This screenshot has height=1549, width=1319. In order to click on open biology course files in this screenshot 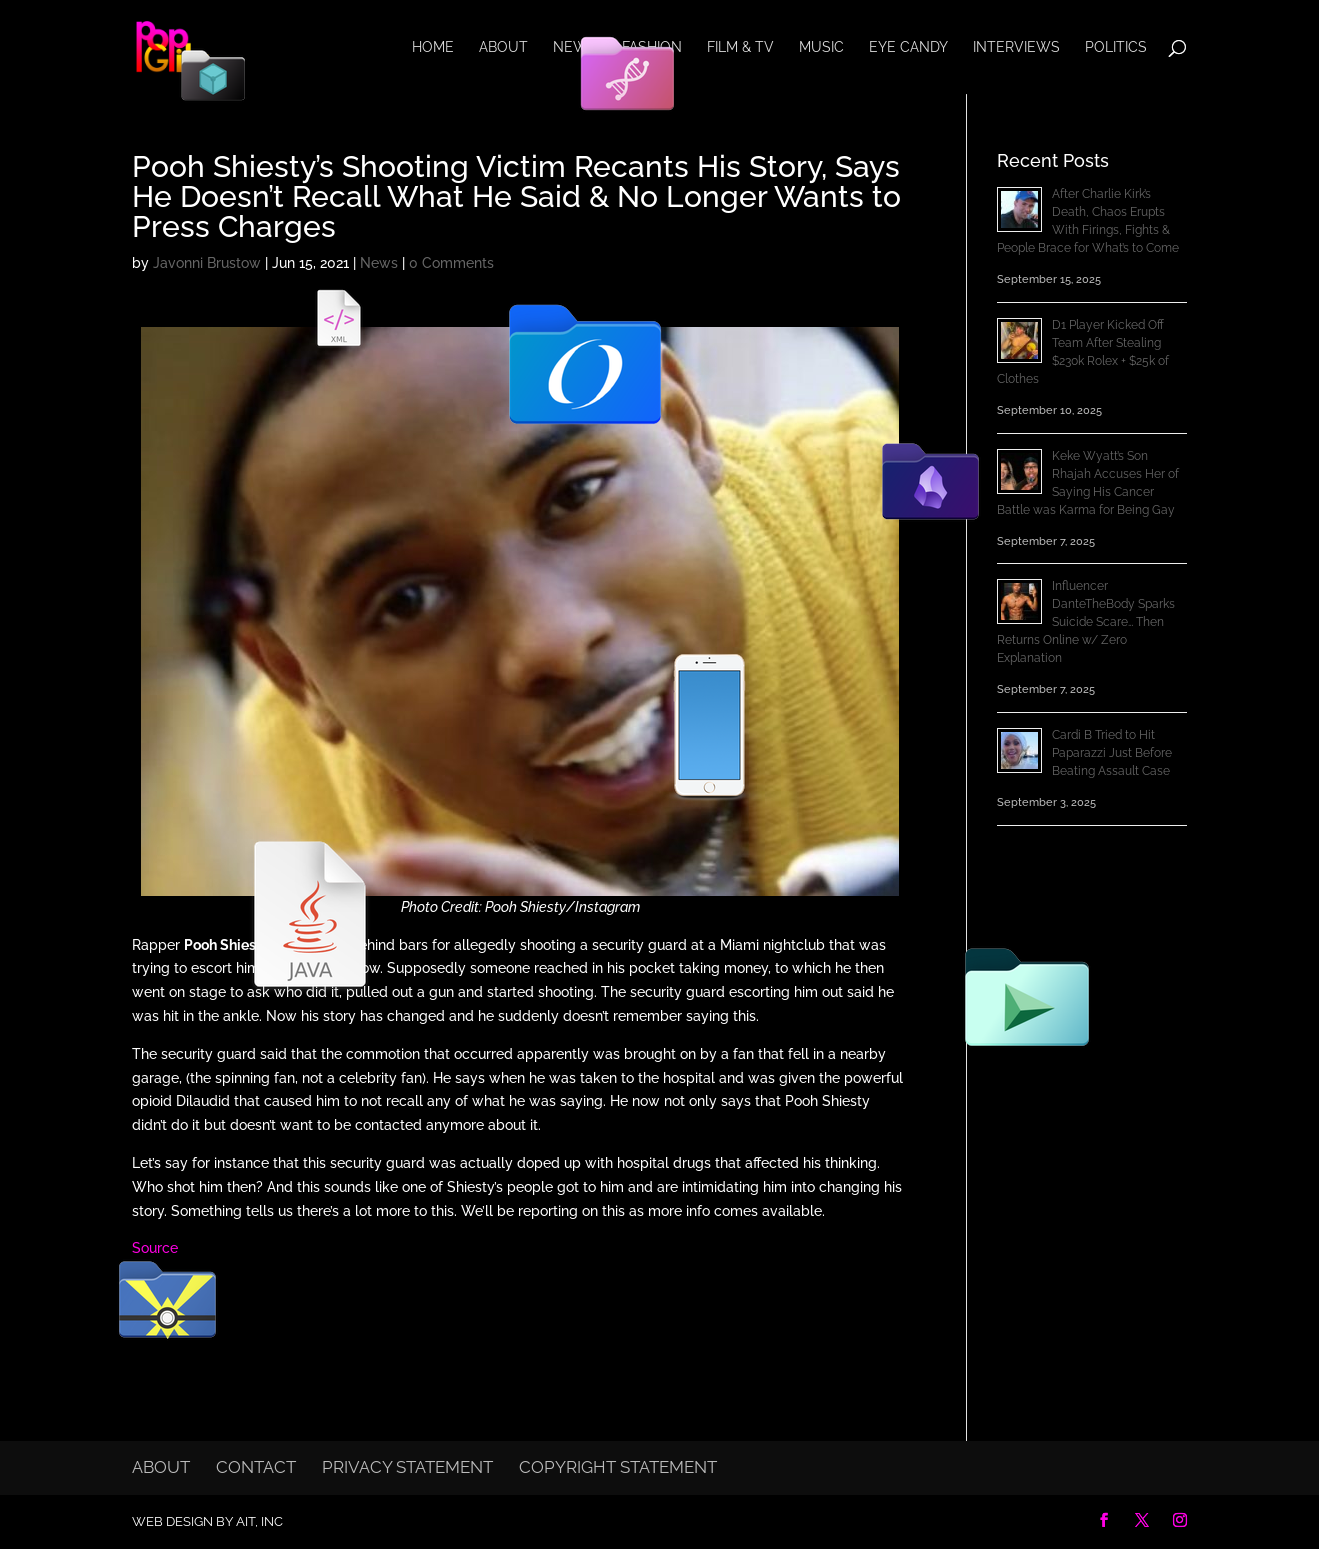, I will do `click(627, 76)`.